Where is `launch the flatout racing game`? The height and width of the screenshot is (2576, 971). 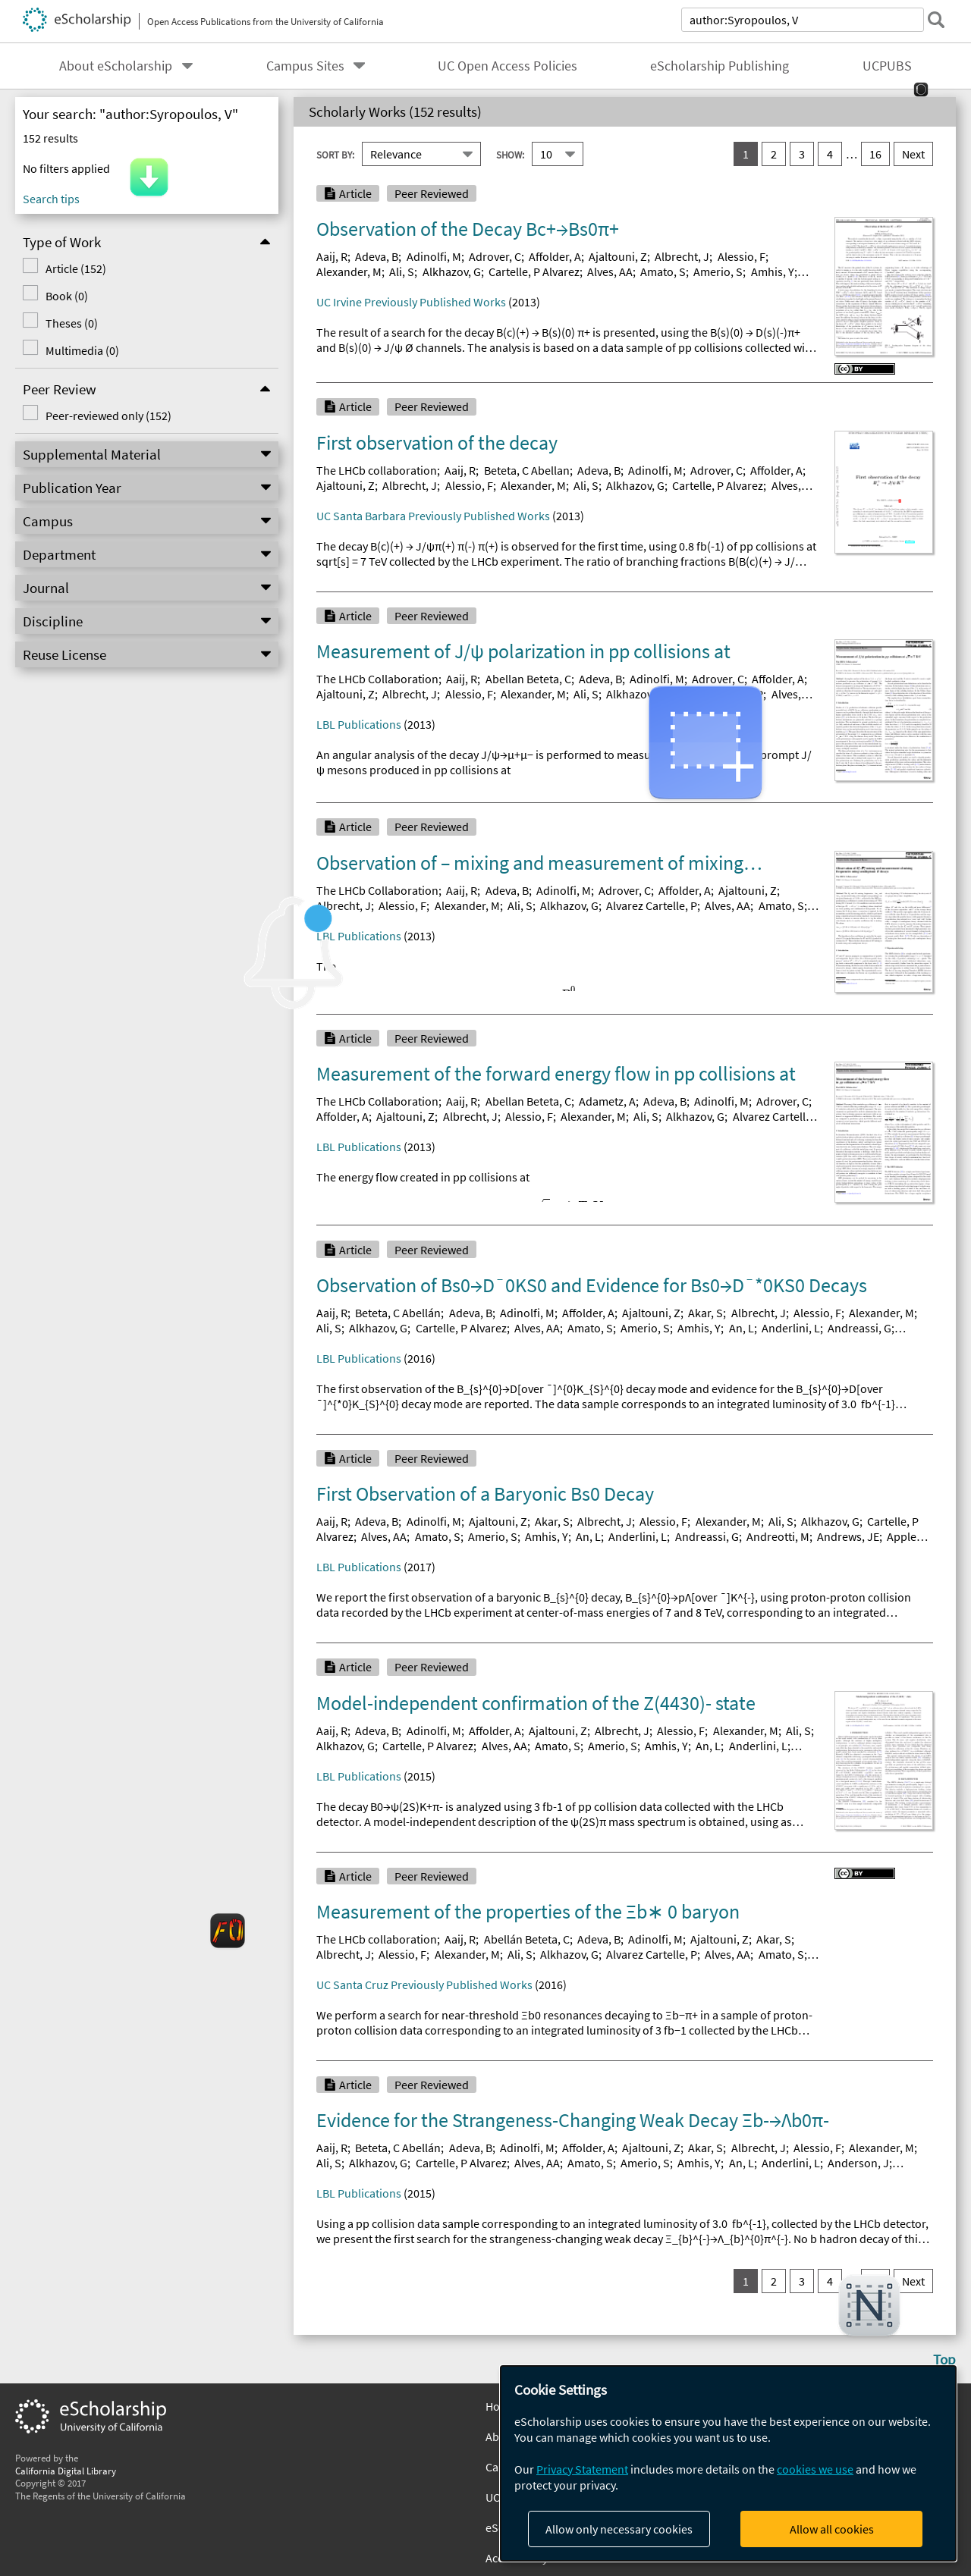 launch the flatout racing game is located at coordinates (228, 1931).